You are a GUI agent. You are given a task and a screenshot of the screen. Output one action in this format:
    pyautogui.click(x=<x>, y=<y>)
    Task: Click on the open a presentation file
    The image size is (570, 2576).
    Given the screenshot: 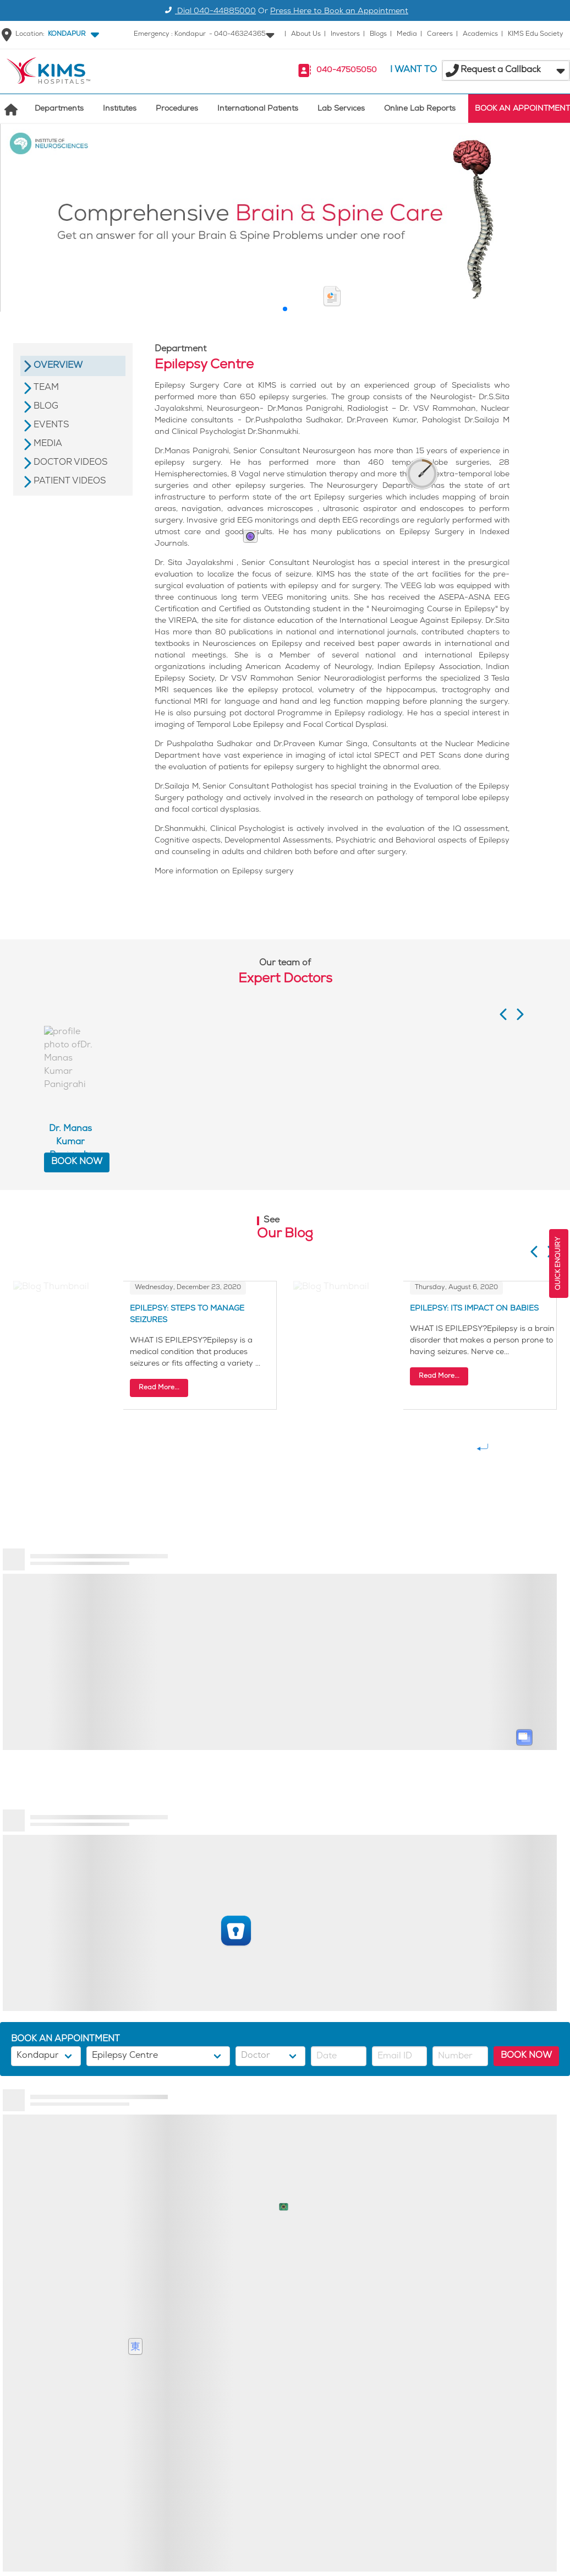 What is the action you would take?
    pyautogui.click(x=332, y=296)
    